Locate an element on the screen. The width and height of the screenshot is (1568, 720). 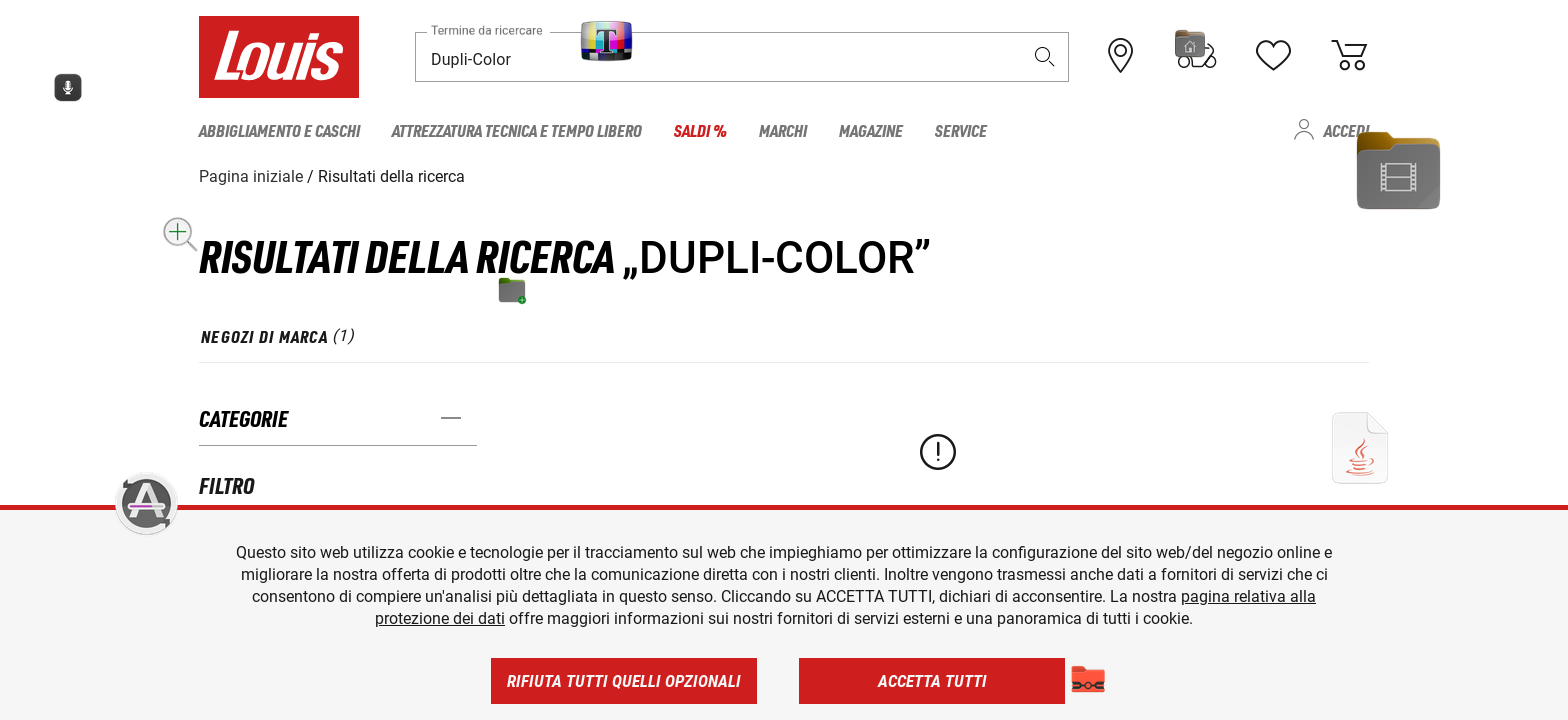
open podcast or audio recording app is located at coordinates (68, 88).